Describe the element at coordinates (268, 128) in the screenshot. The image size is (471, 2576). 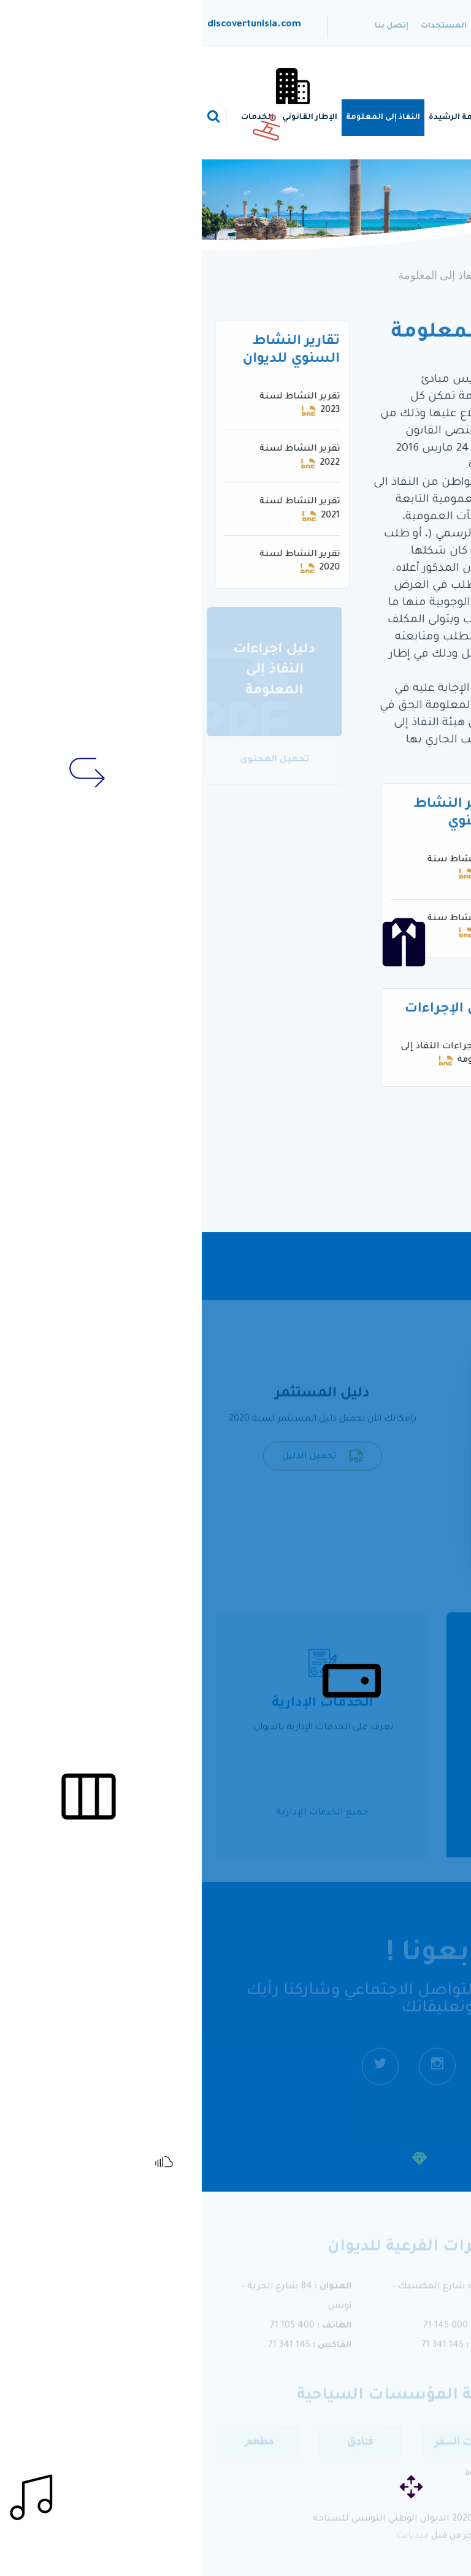
I see `access snowboarding or winter sports content` at that location.